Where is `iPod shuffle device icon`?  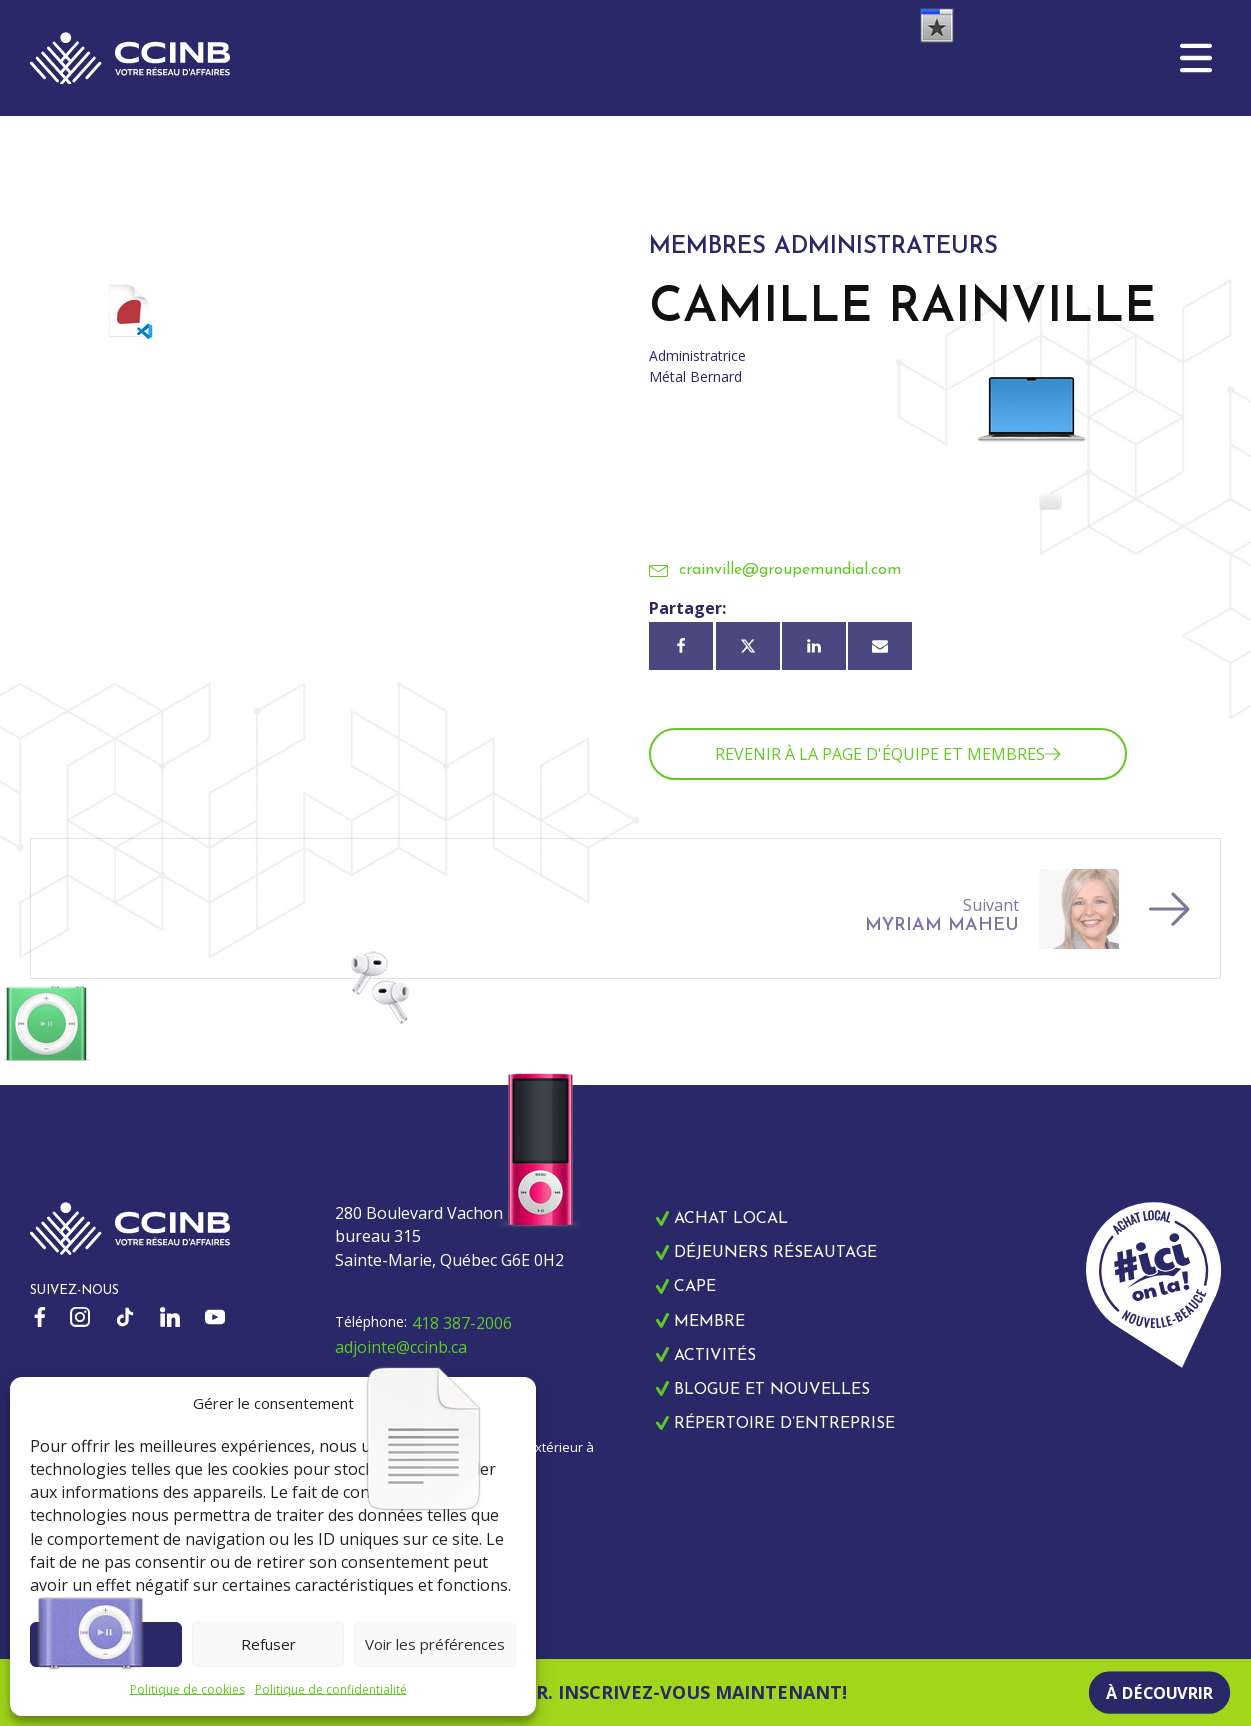 iPod shuffle device icon is located at coordinates (46, 1023).